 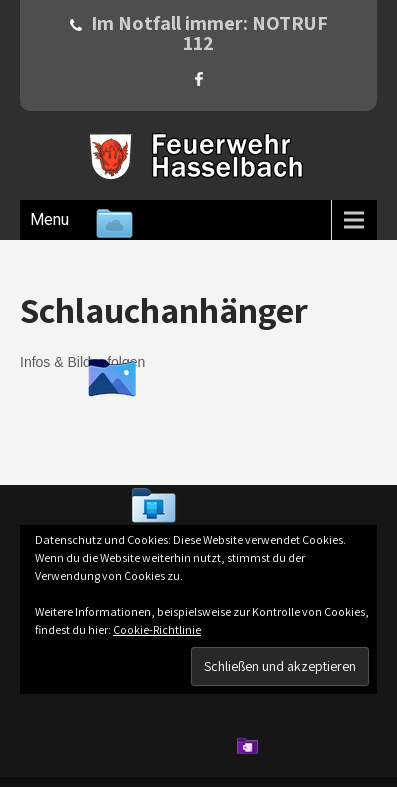 I want to click on open folder containing Microsoft Mitra or telephony files, so click(x=153, y=506).